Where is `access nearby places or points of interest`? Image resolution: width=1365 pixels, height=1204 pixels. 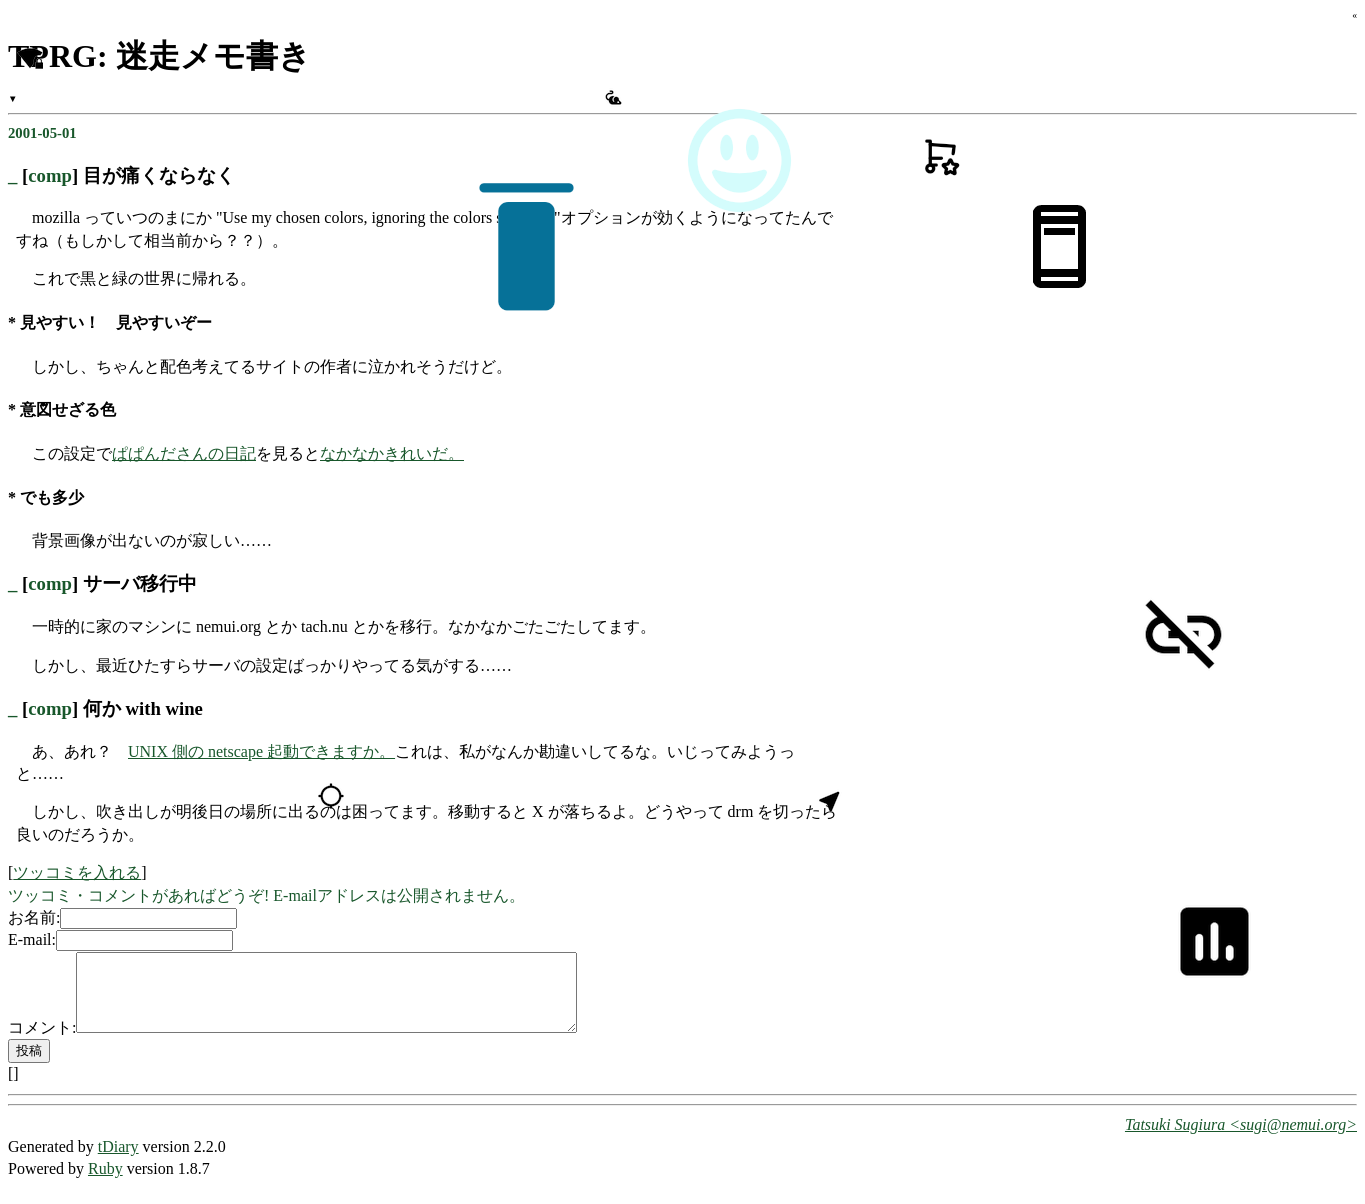 access nearby places or points of interest is located at coordinates (829, 801).